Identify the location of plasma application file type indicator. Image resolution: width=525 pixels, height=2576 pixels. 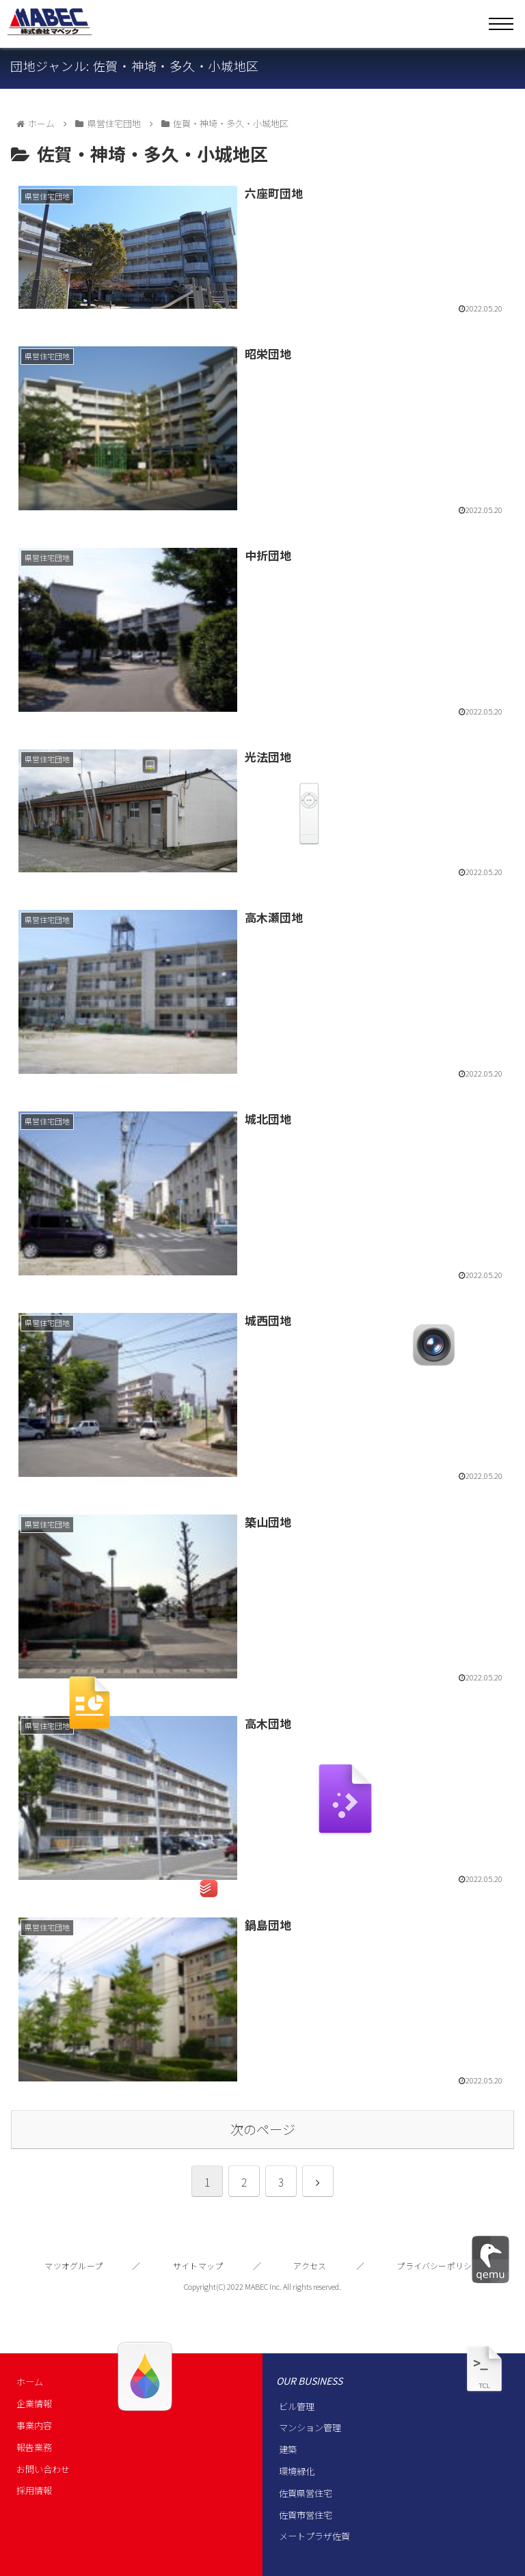
(345, 1800).